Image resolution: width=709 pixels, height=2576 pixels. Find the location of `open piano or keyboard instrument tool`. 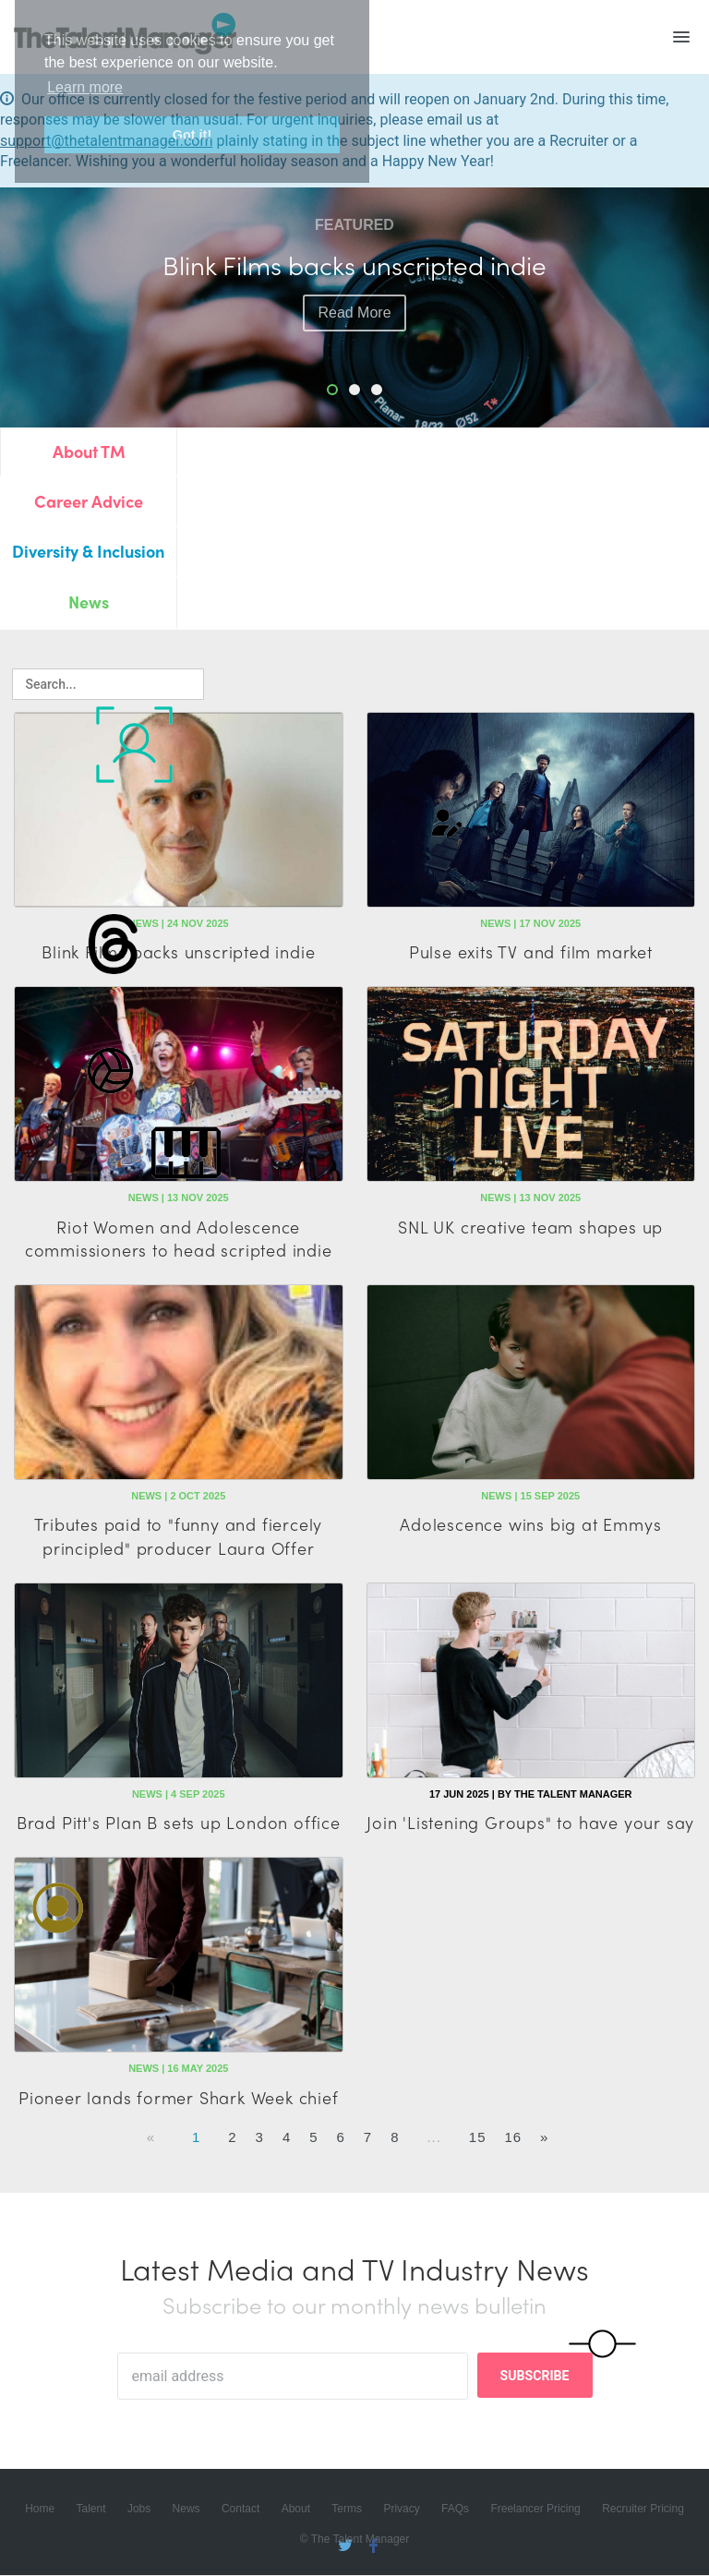

open piano or keyboard instrument tool is located at coordinates (186, 1152).